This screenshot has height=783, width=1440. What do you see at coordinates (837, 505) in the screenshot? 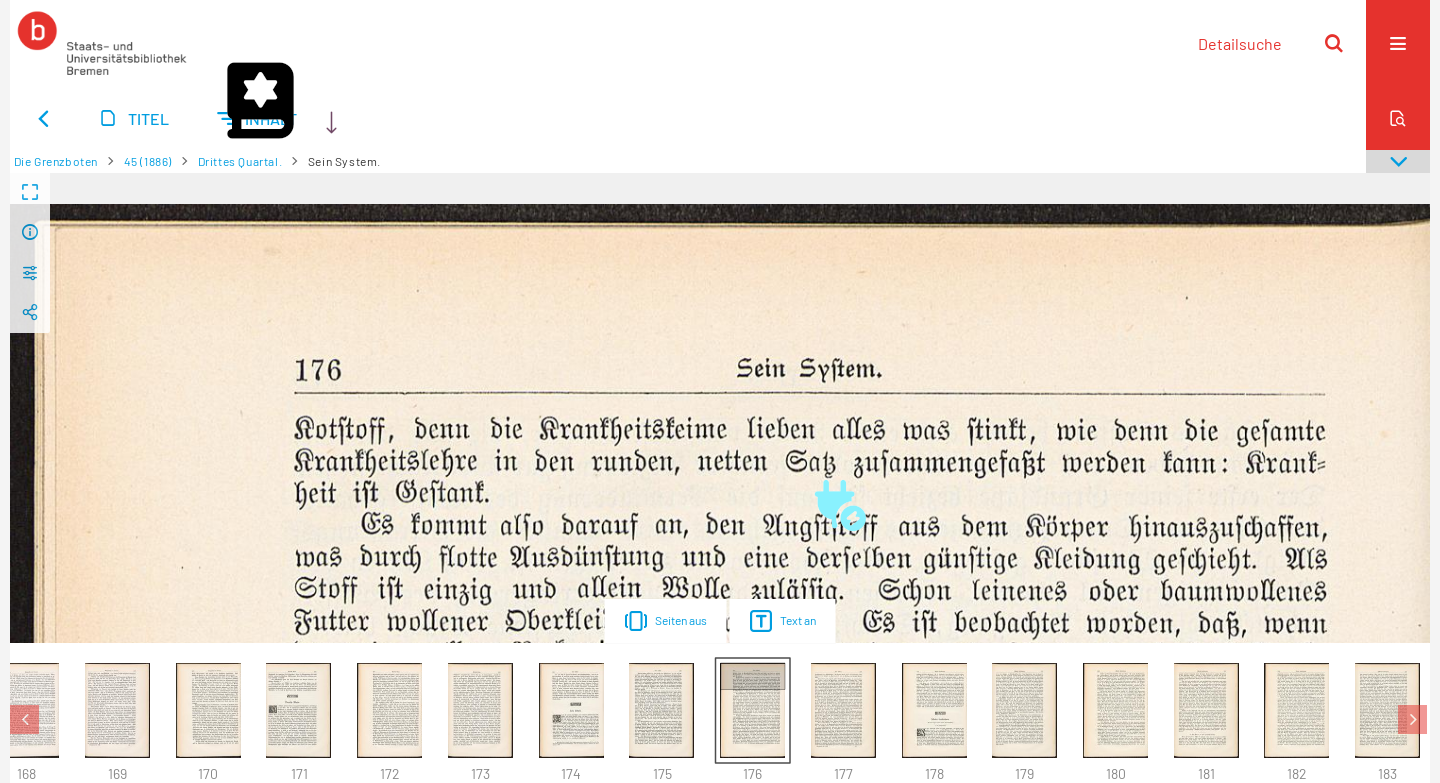
I see `indicates active power connection or charging` at bounding box center [837, 505].